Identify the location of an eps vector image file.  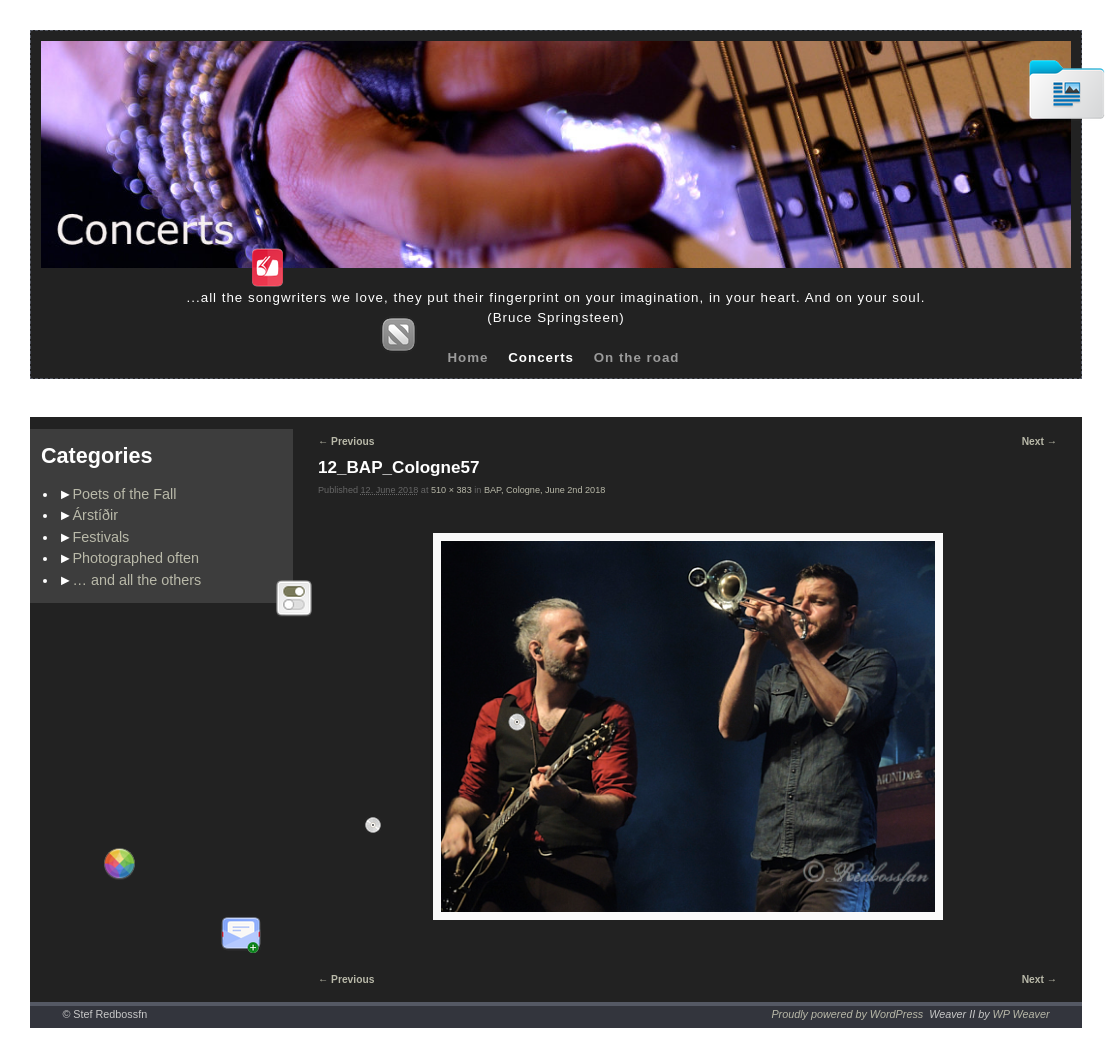
(267, 267).